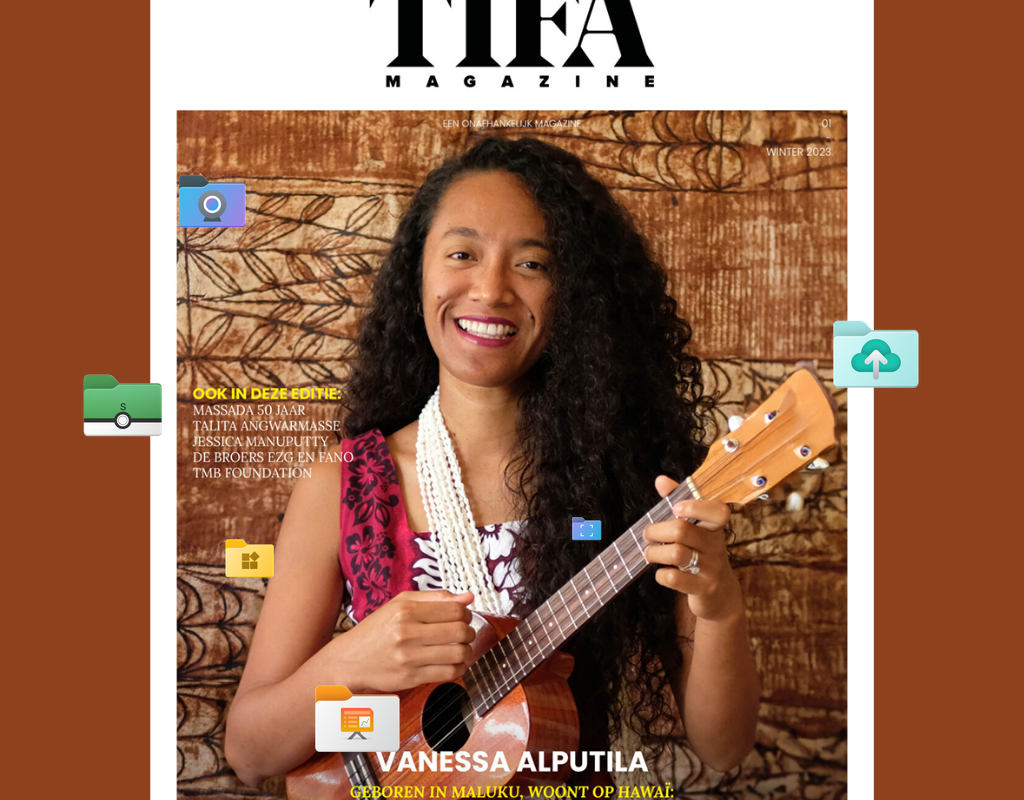 This screenshot has width=1024, height=800. What do you see at coordinates (249, 559) in the screenshot?
I see `open the apps folder` at bounding box center [249, 559].